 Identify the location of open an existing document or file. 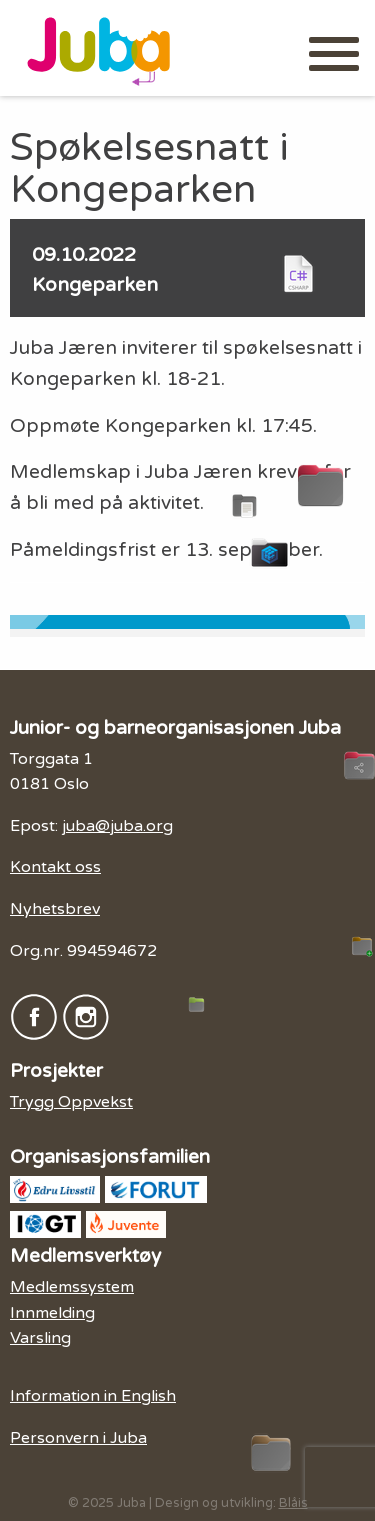
(244, 505).